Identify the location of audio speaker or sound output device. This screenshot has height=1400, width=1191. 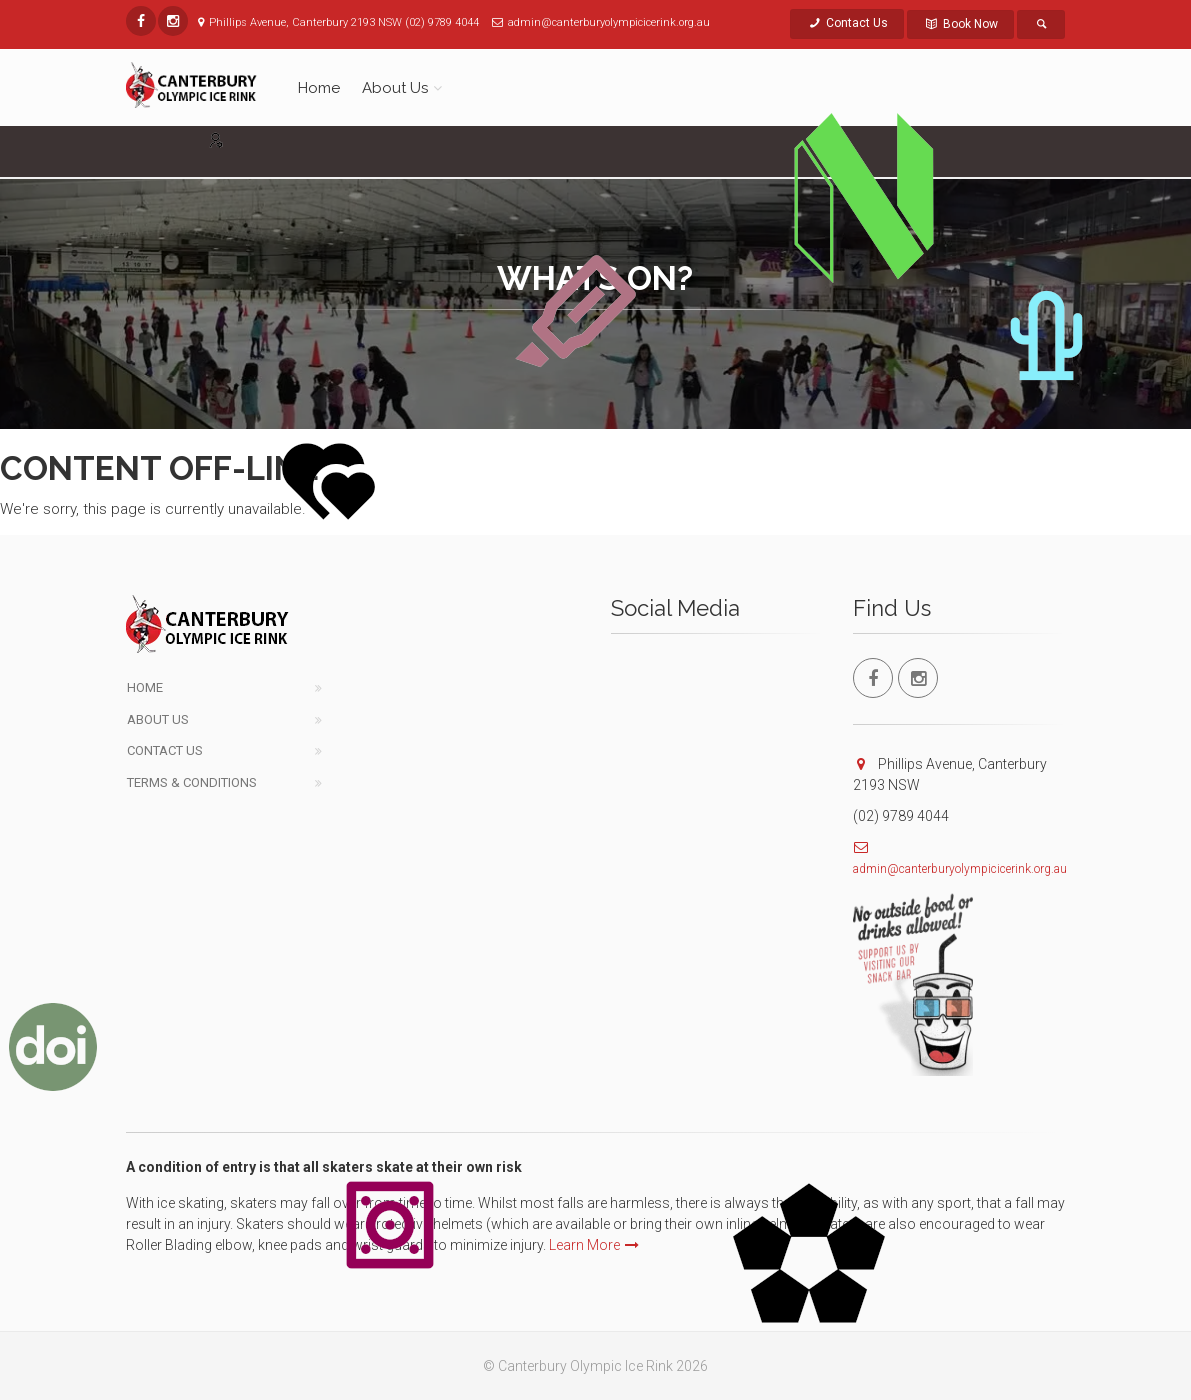
(390, 1225).